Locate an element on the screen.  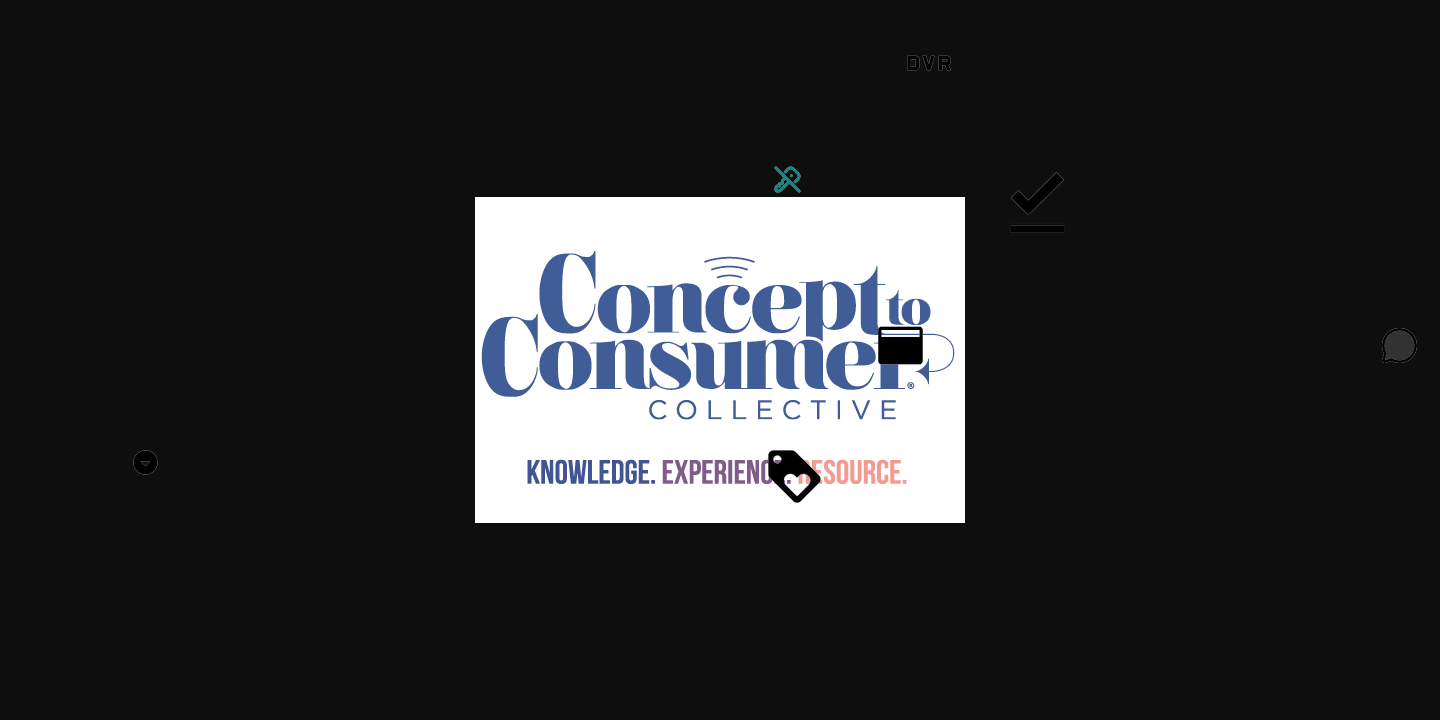
access DVR recordings is located at coordinates (929, 63).